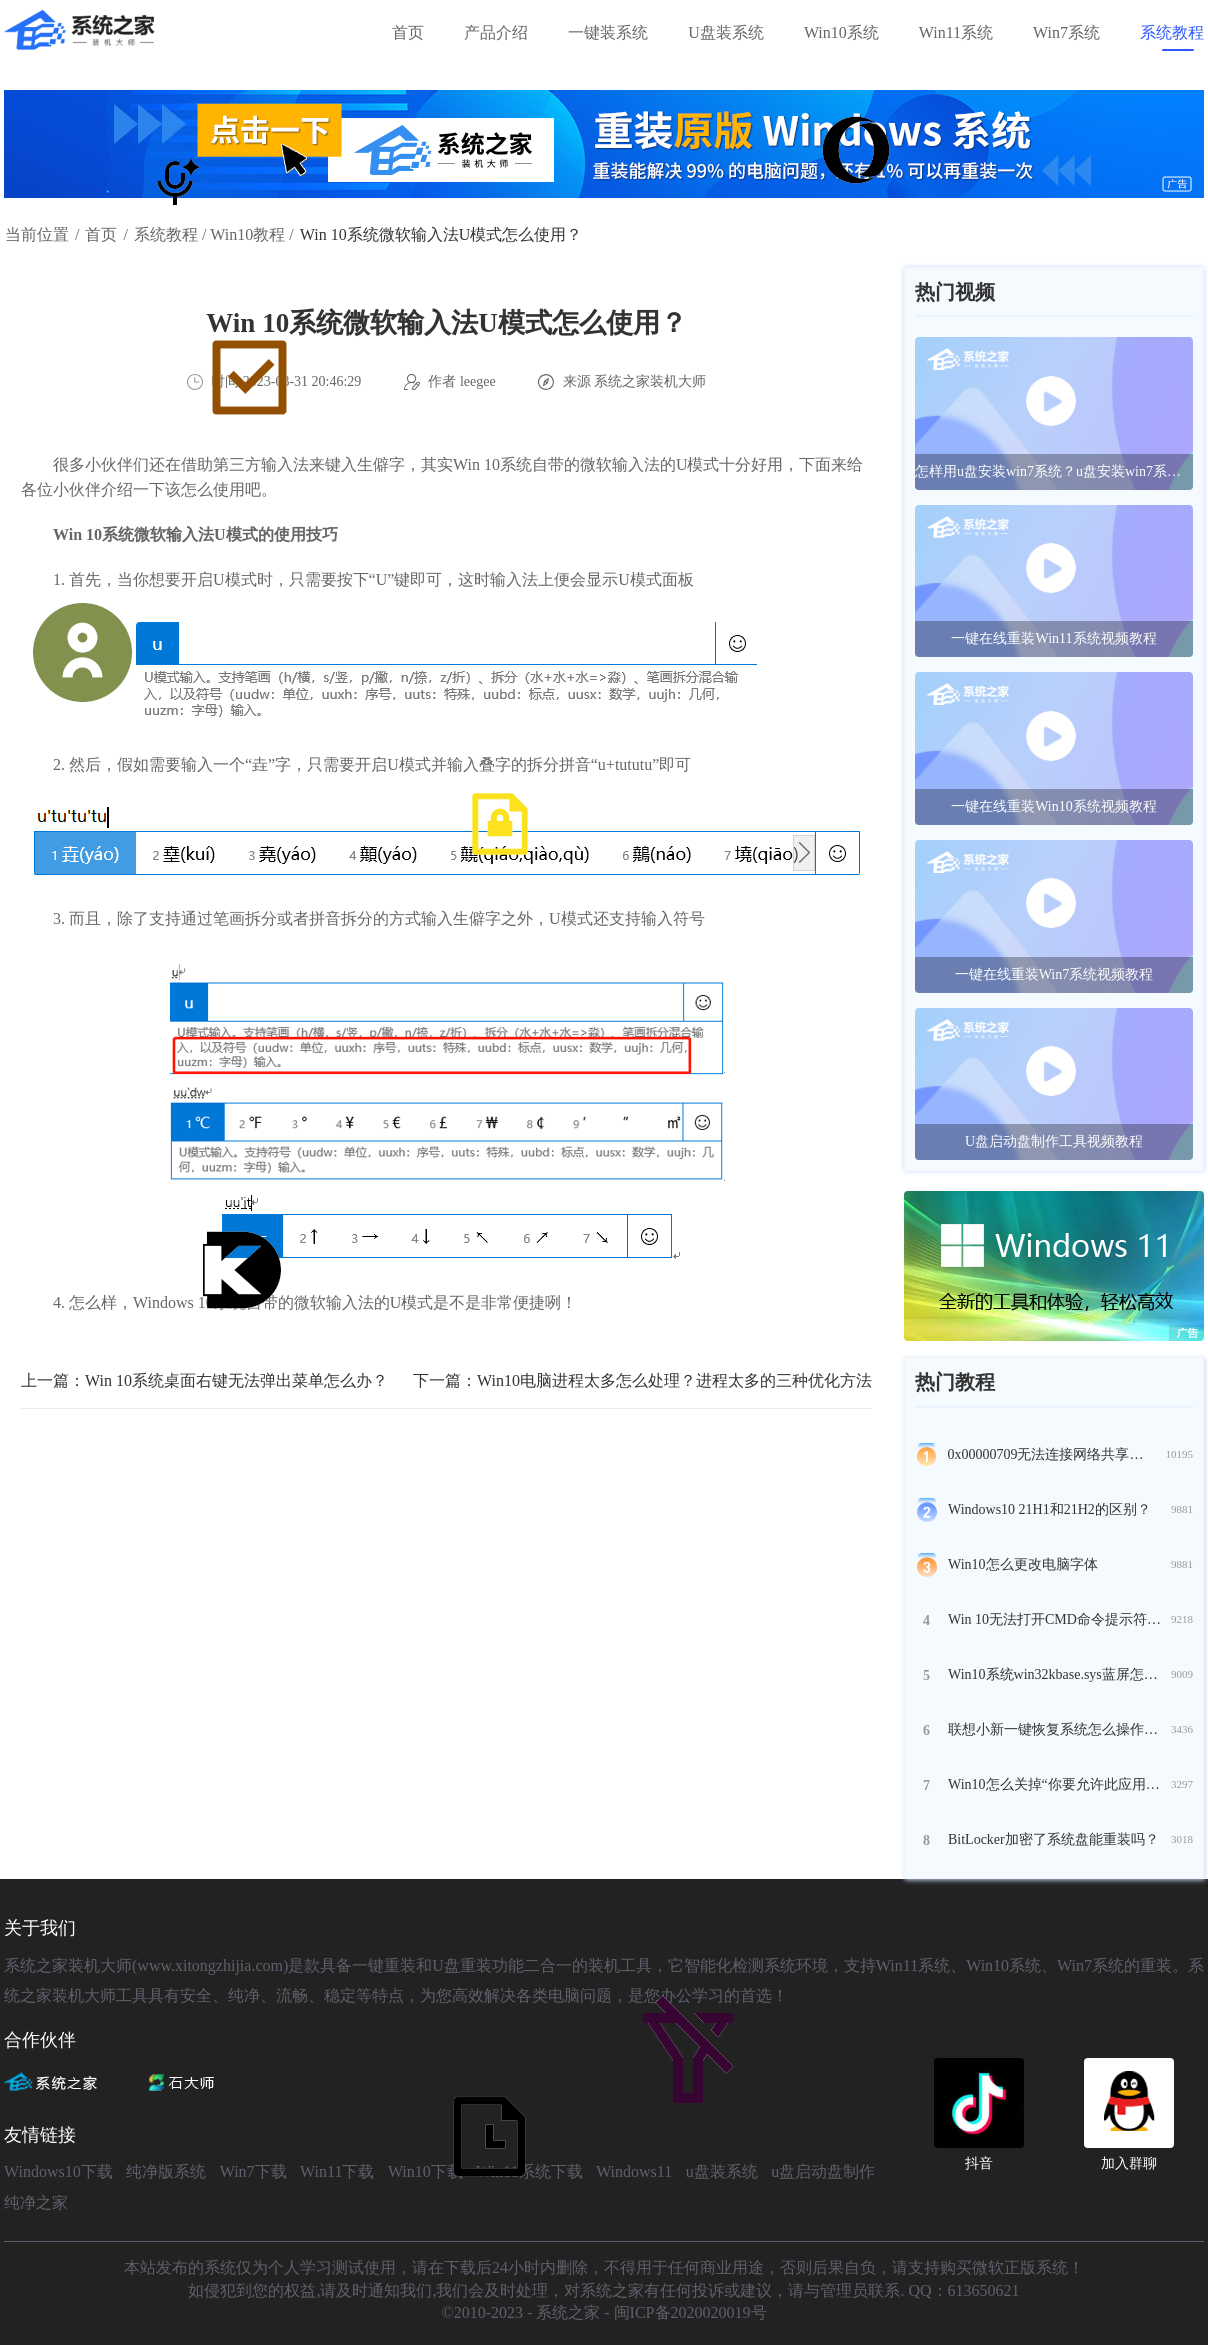  I want to click on clear all active filters, so click(688, 2053).